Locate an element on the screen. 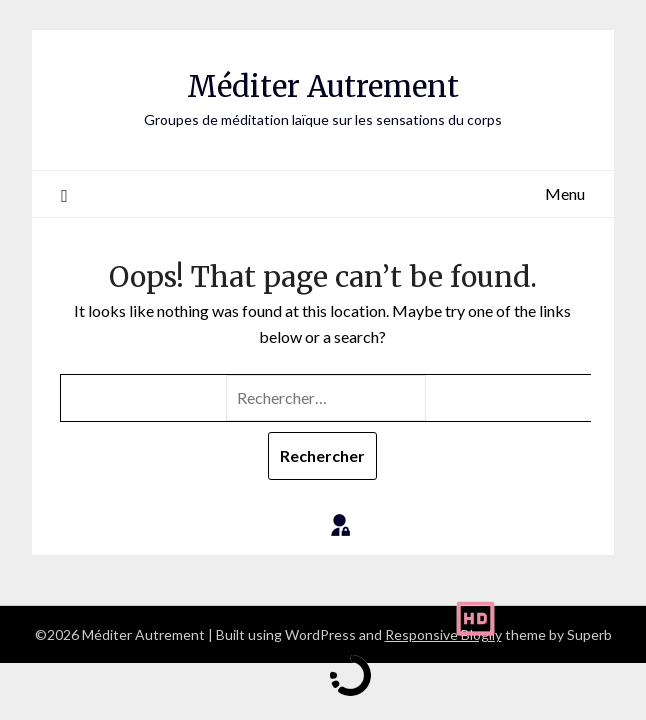 The image size is (646, 720). access admin or administrator settings is located at coordinates (339, 525).